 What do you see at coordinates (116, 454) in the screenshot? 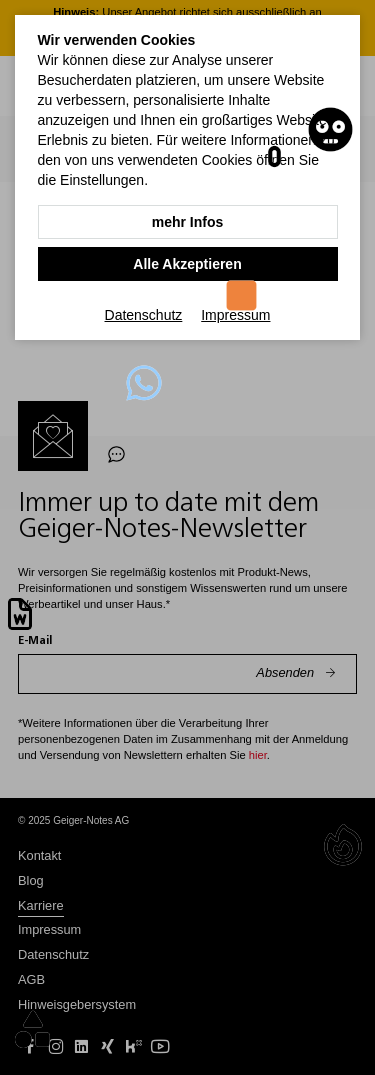
I see `open chat or messaging` at bounding box center [116, 454].